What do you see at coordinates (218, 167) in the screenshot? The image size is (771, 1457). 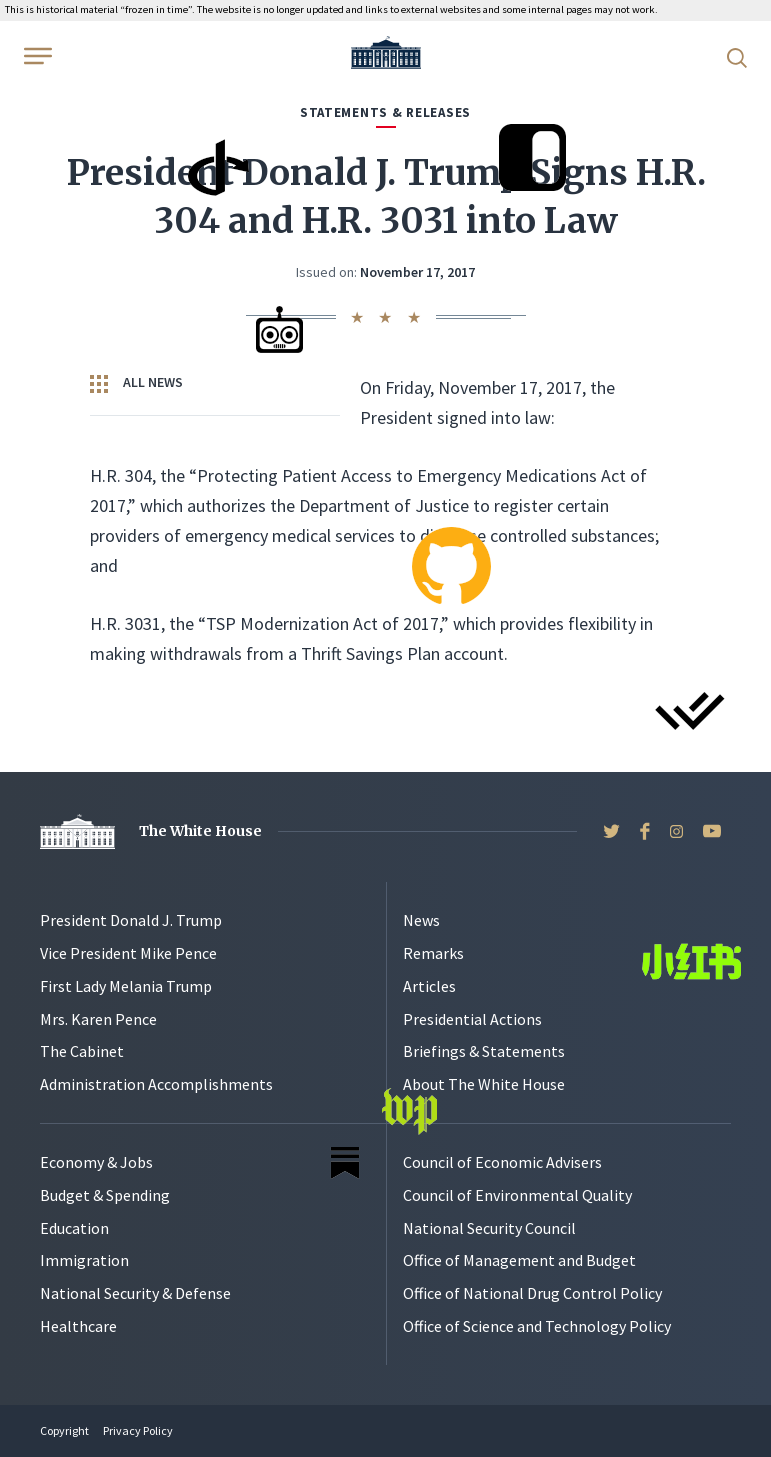 I see `sign in with OpenID authentication` at bounding box center [218, 167].